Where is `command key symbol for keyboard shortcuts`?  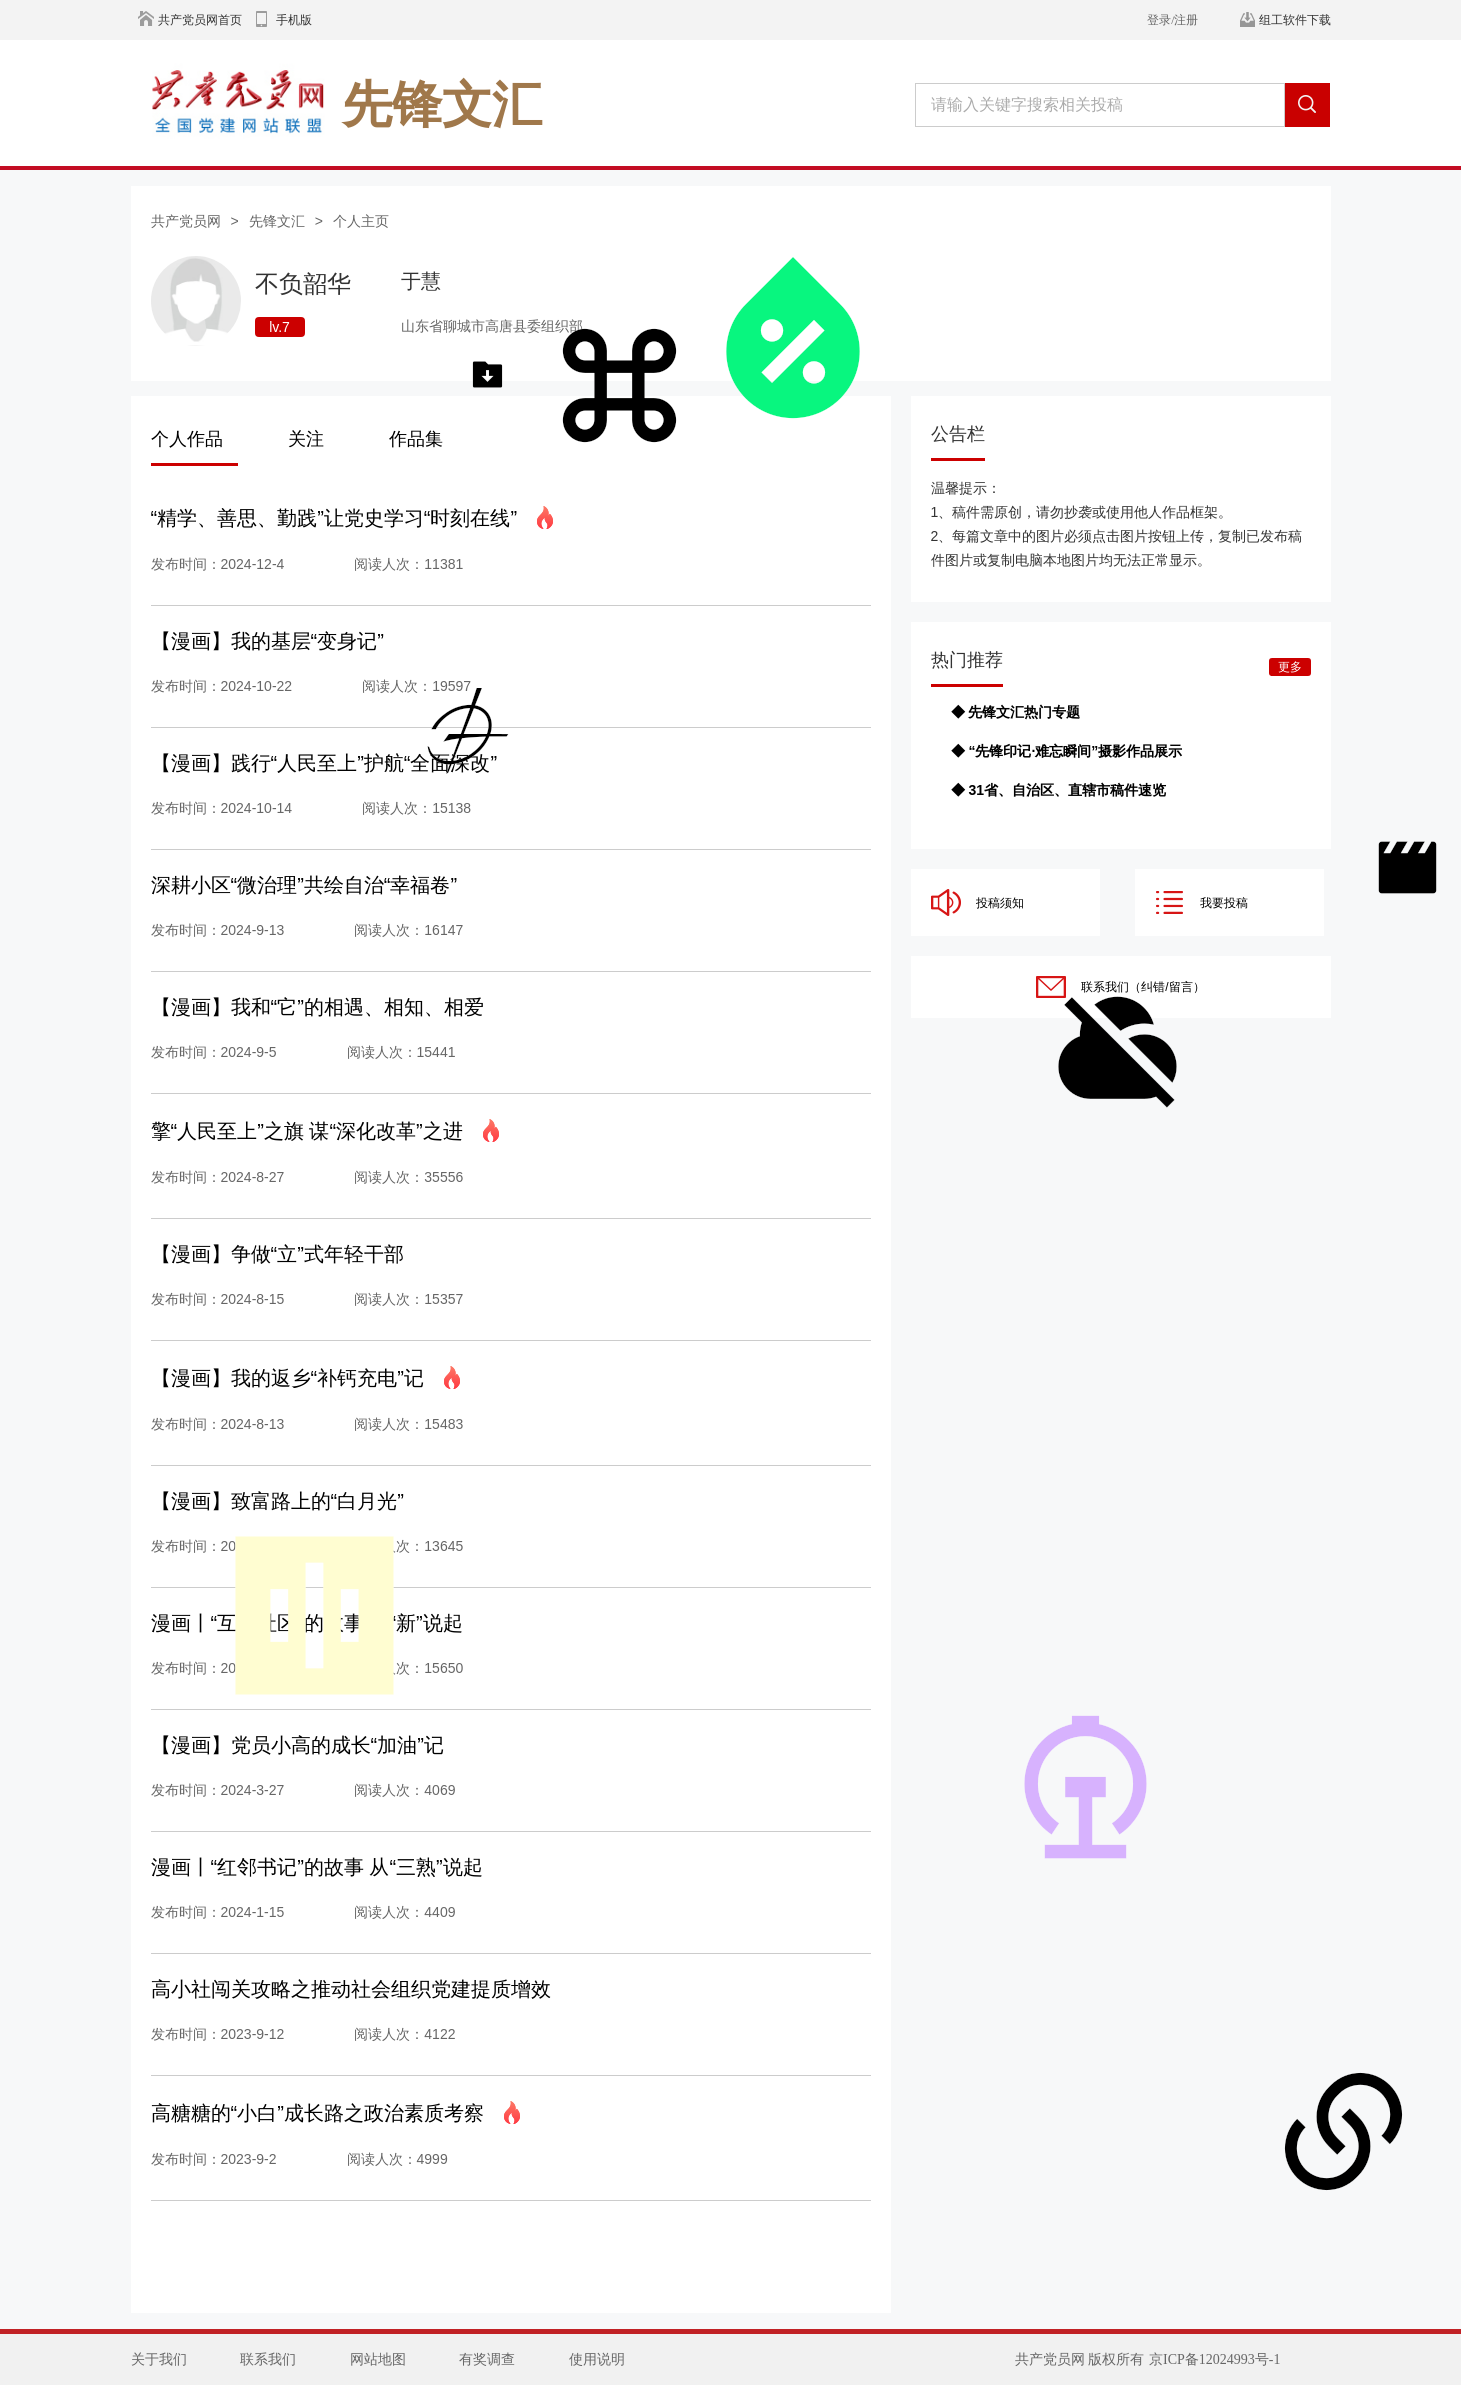 command key symbol for keyboard shortcuts is located at coordinates (619, 385).